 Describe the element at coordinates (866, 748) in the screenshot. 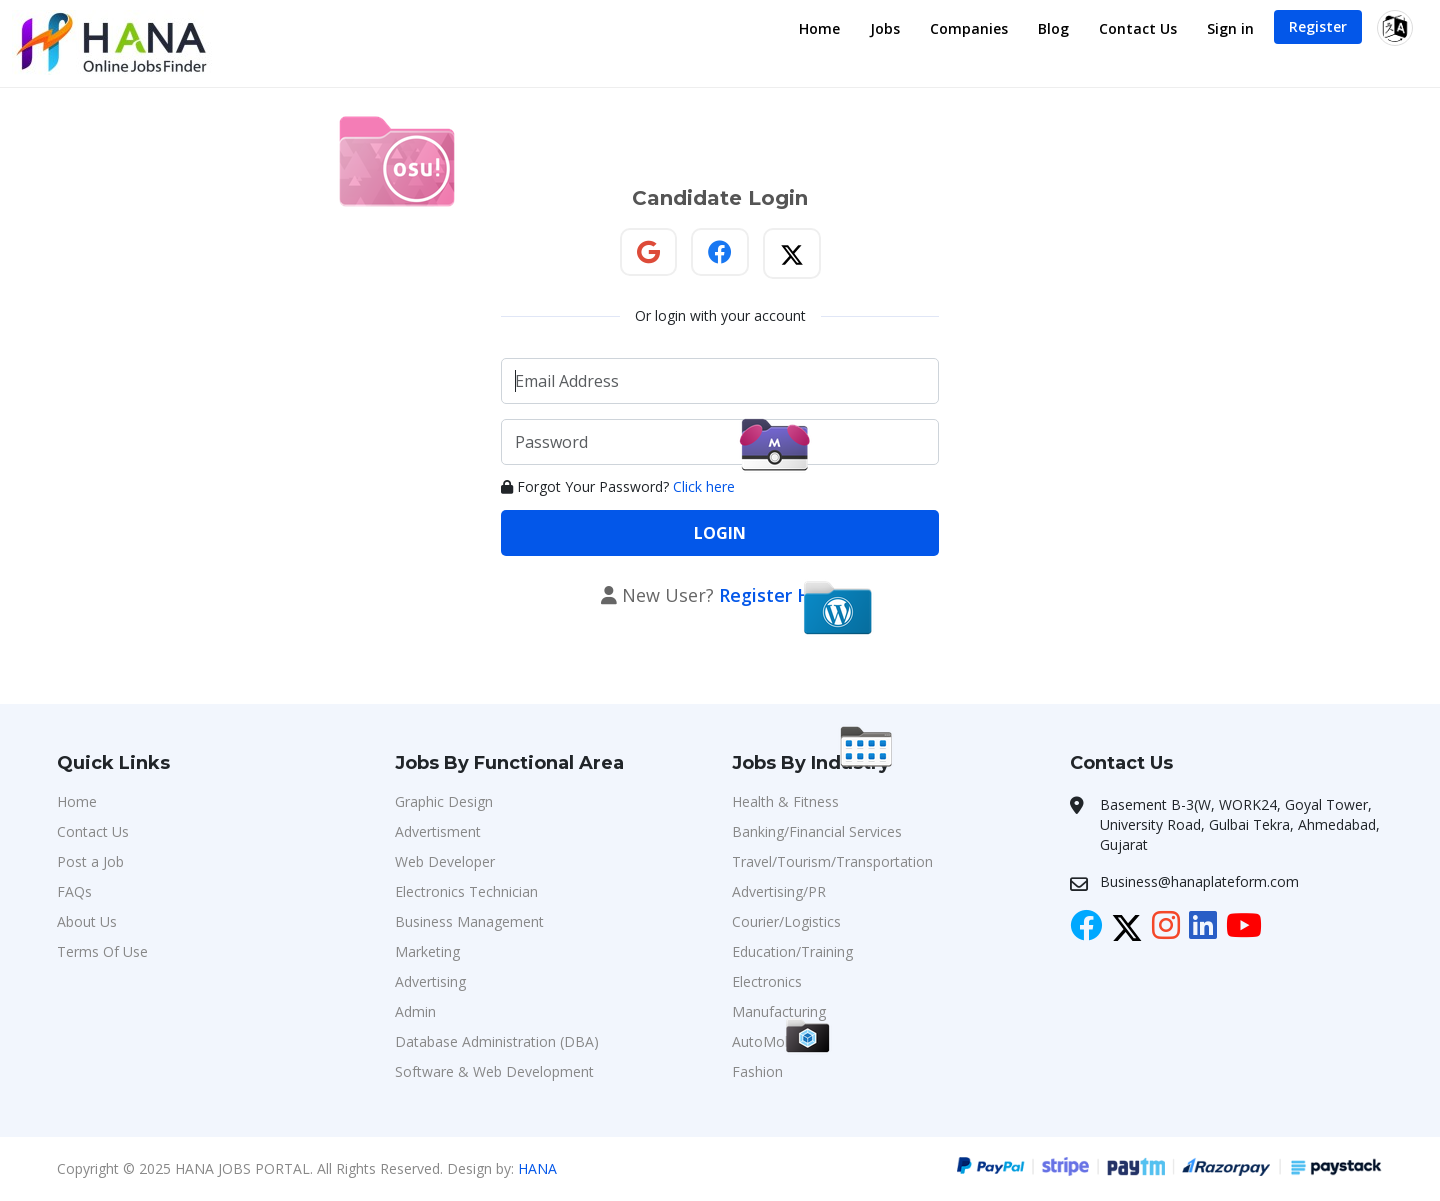

I see `open program manager folder` at that location.